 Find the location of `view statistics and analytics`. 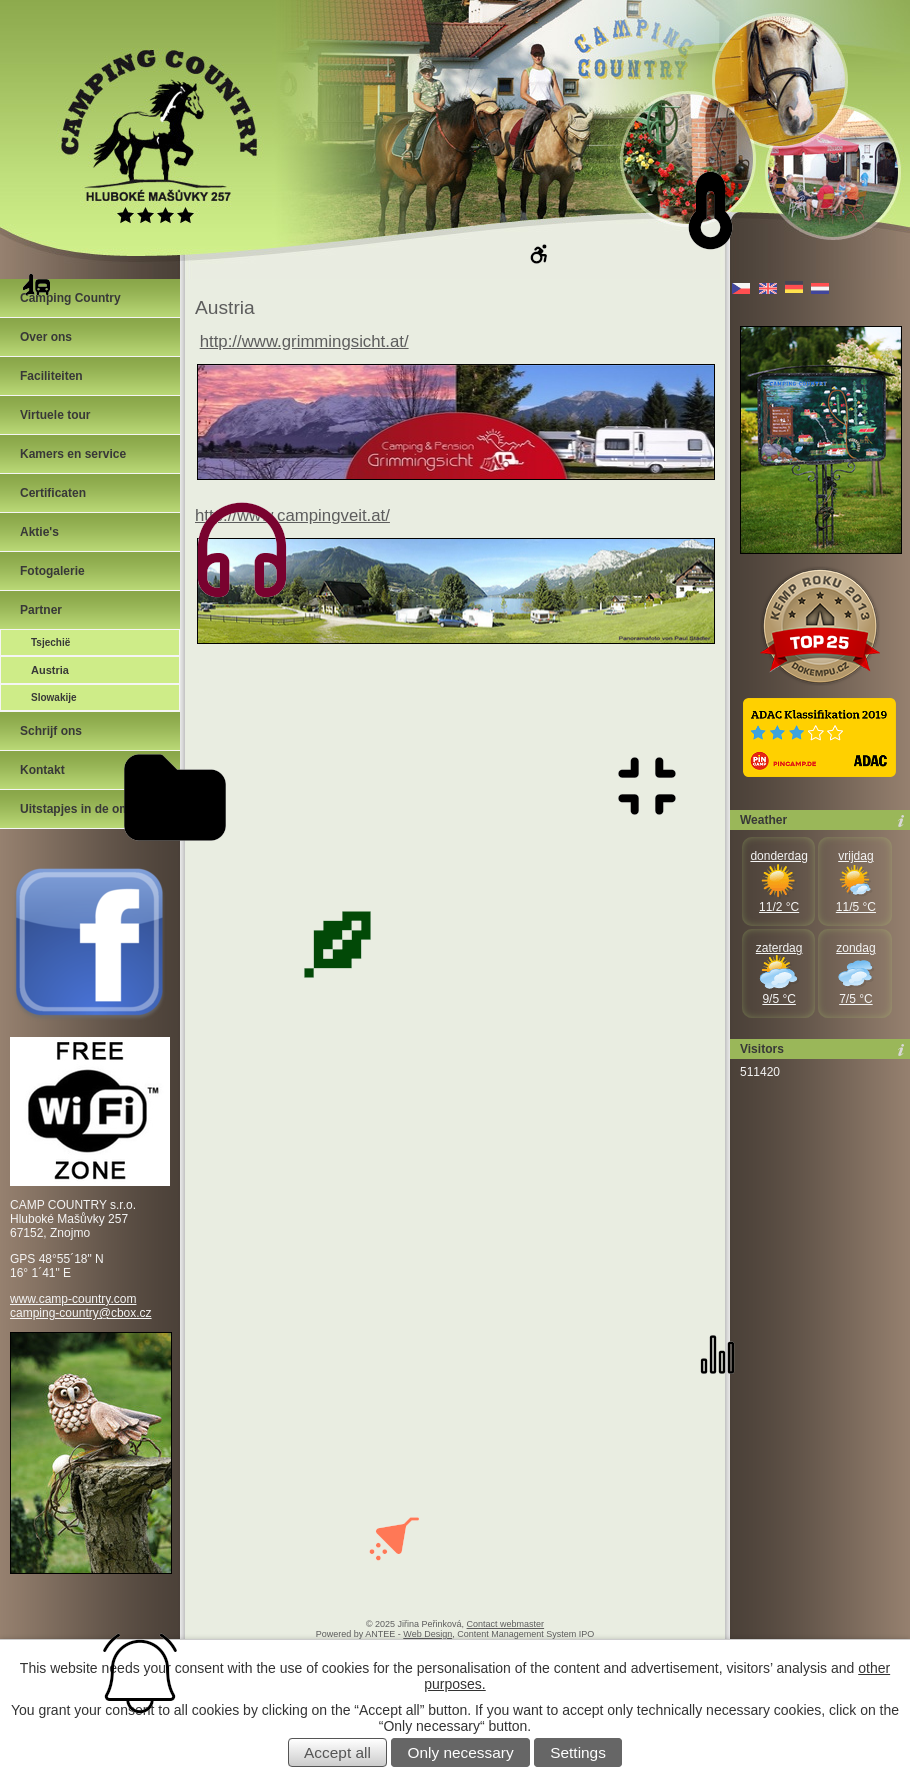

view statistics and analytics is located at coordinates (717, 1354).